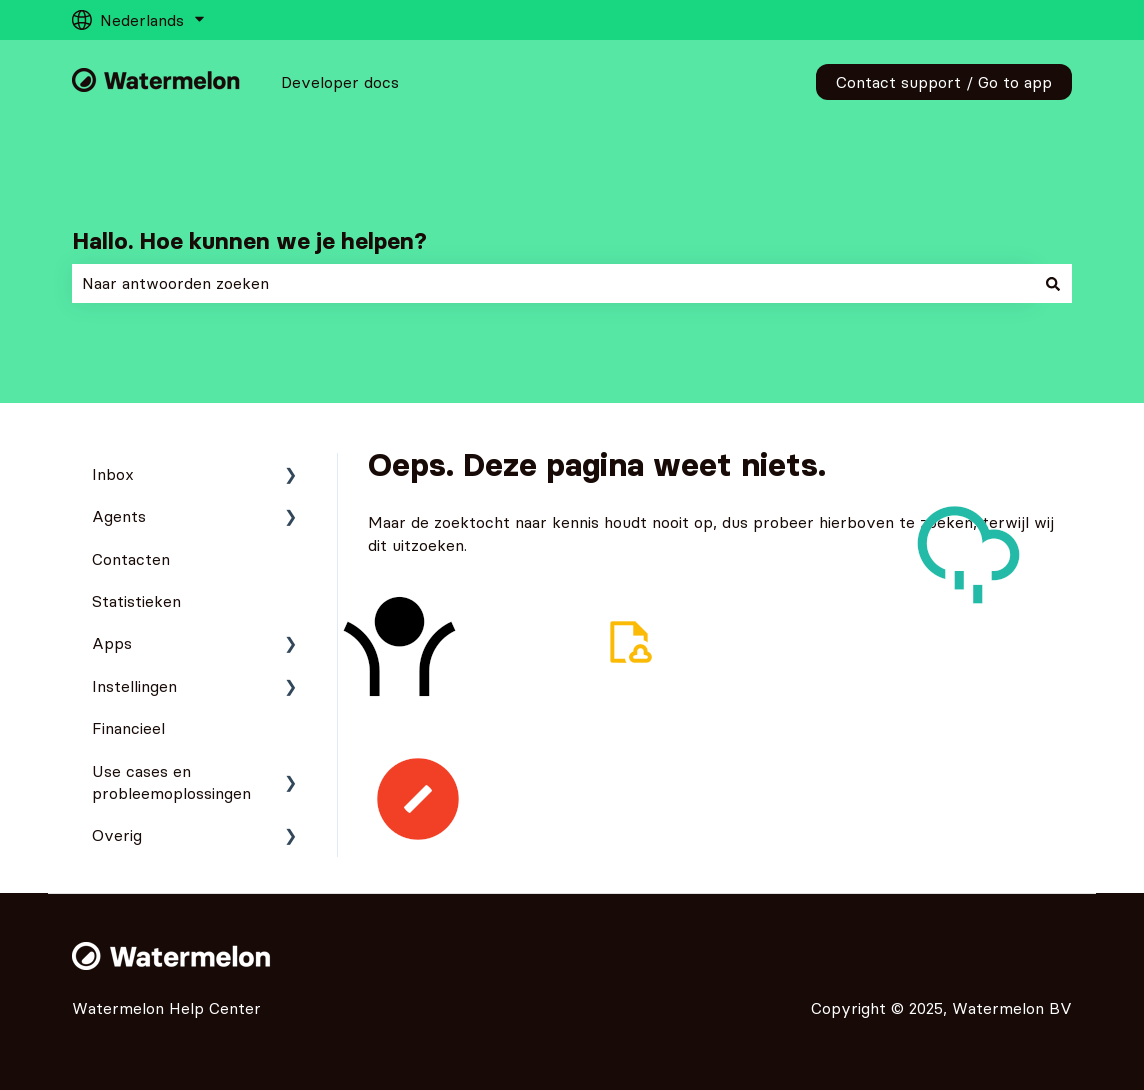 This screenshot has height=1090, width=1144. What do you see at coordinates (399, 646) in the screenshot?
I see `indicates a welcoming or friendly user state` at bounding box center [399, 646].